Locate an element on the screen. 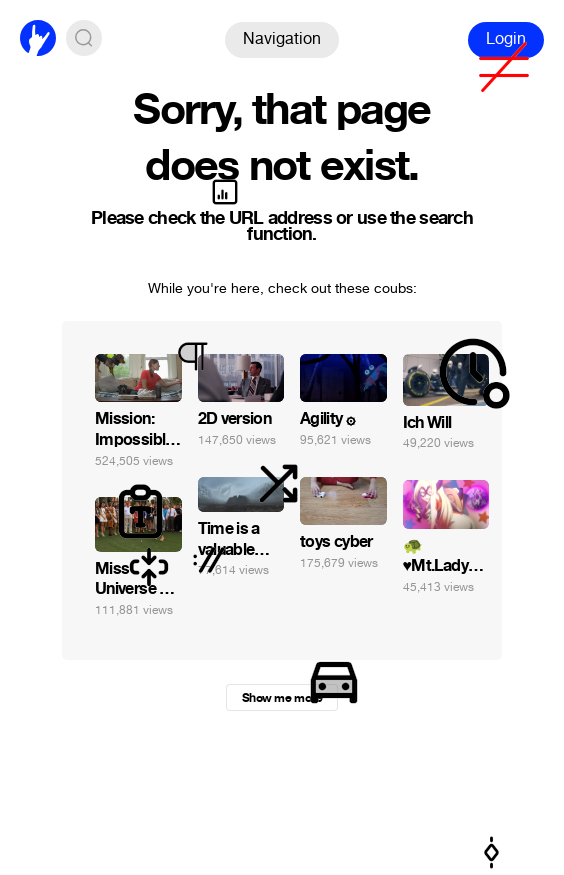 This screenshot has height=875, width=564. start recording time or duration is located at coordinates (473, 372).